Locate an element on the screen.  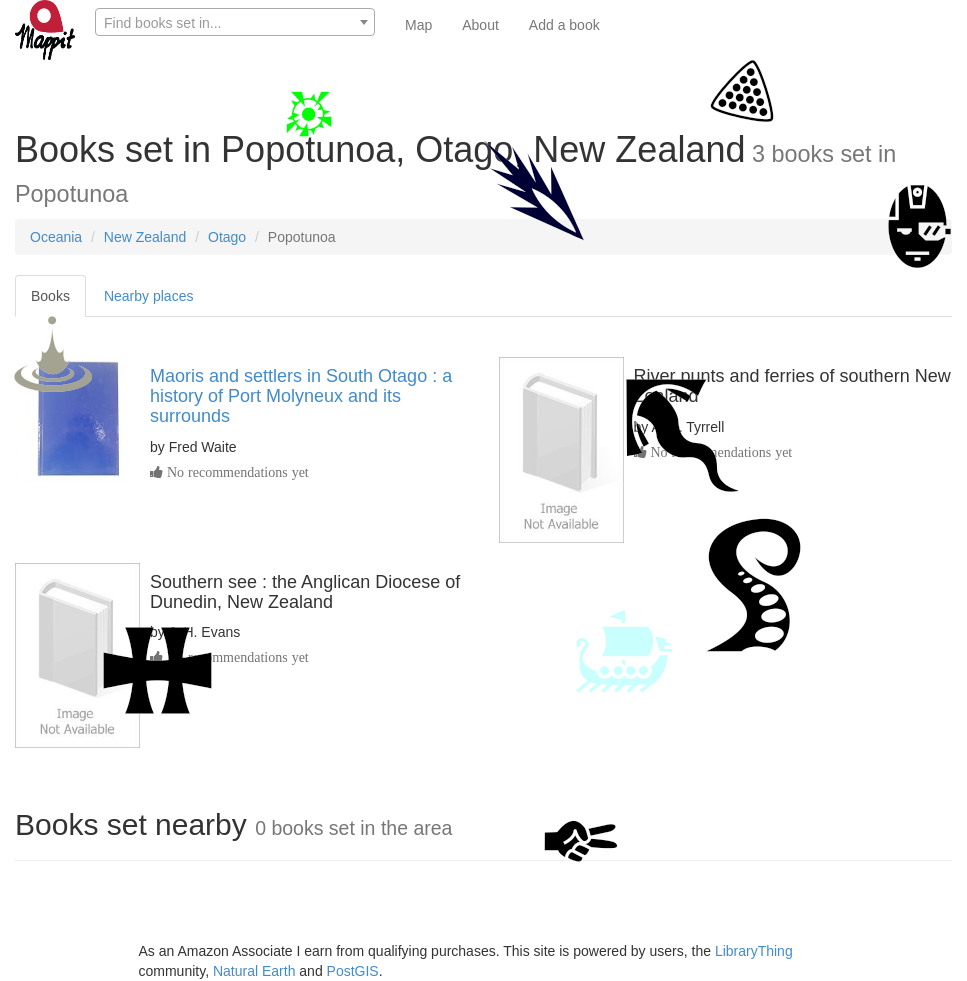
start a new game of pool is located at coordinates (742, 91).